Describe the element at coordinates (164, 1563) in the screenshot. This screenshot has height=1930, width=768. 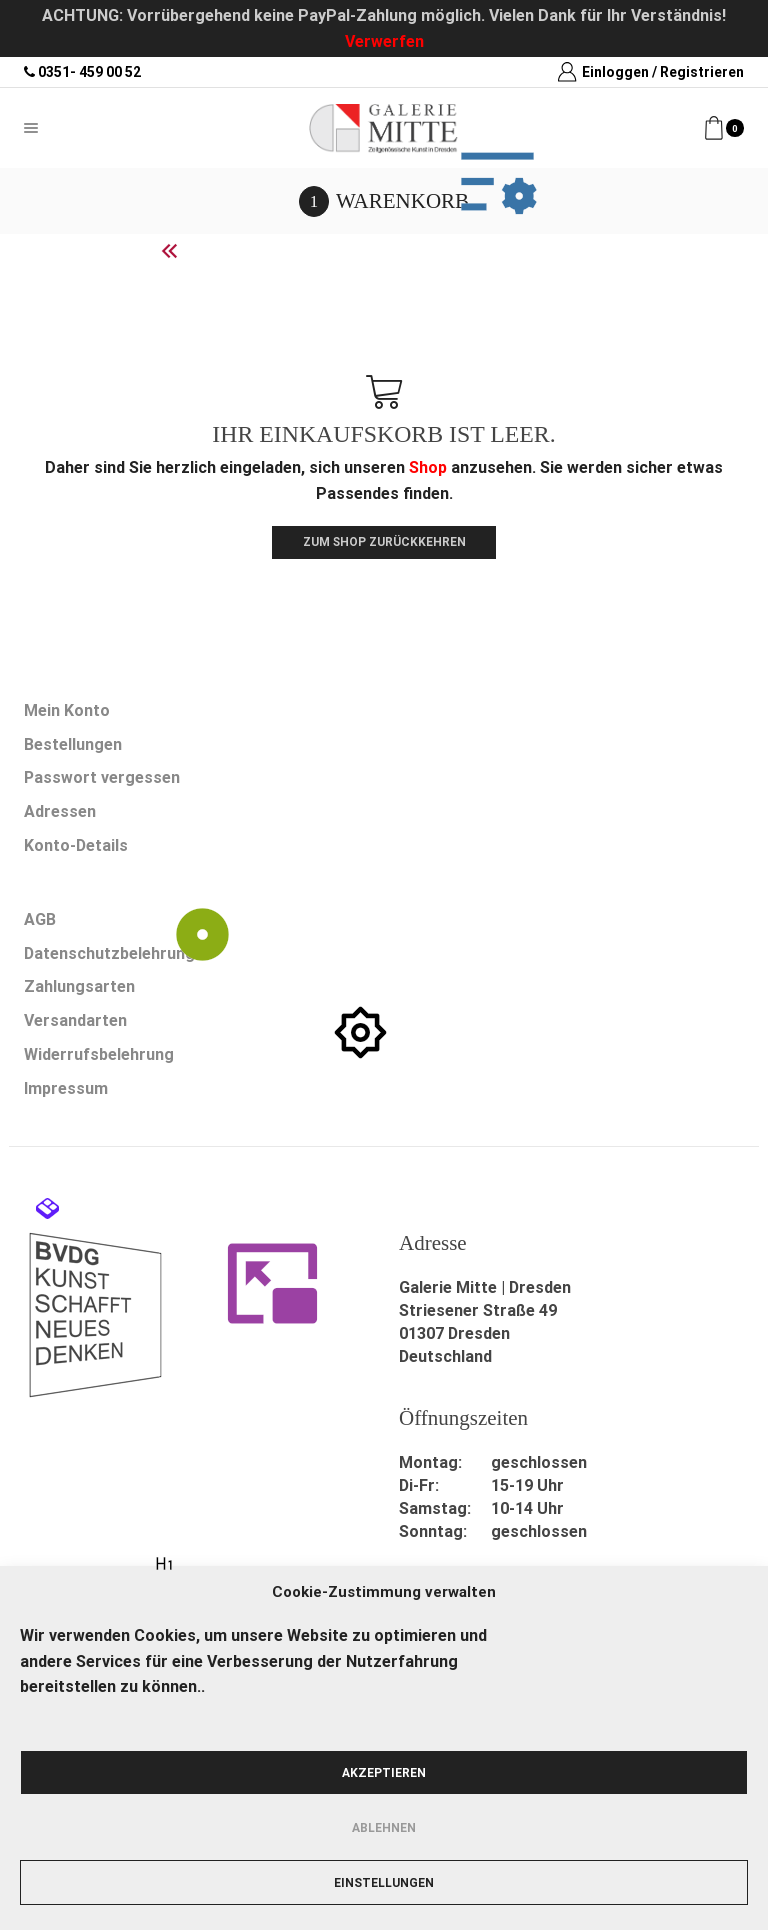
I see `format text as heading level 1` at that location.